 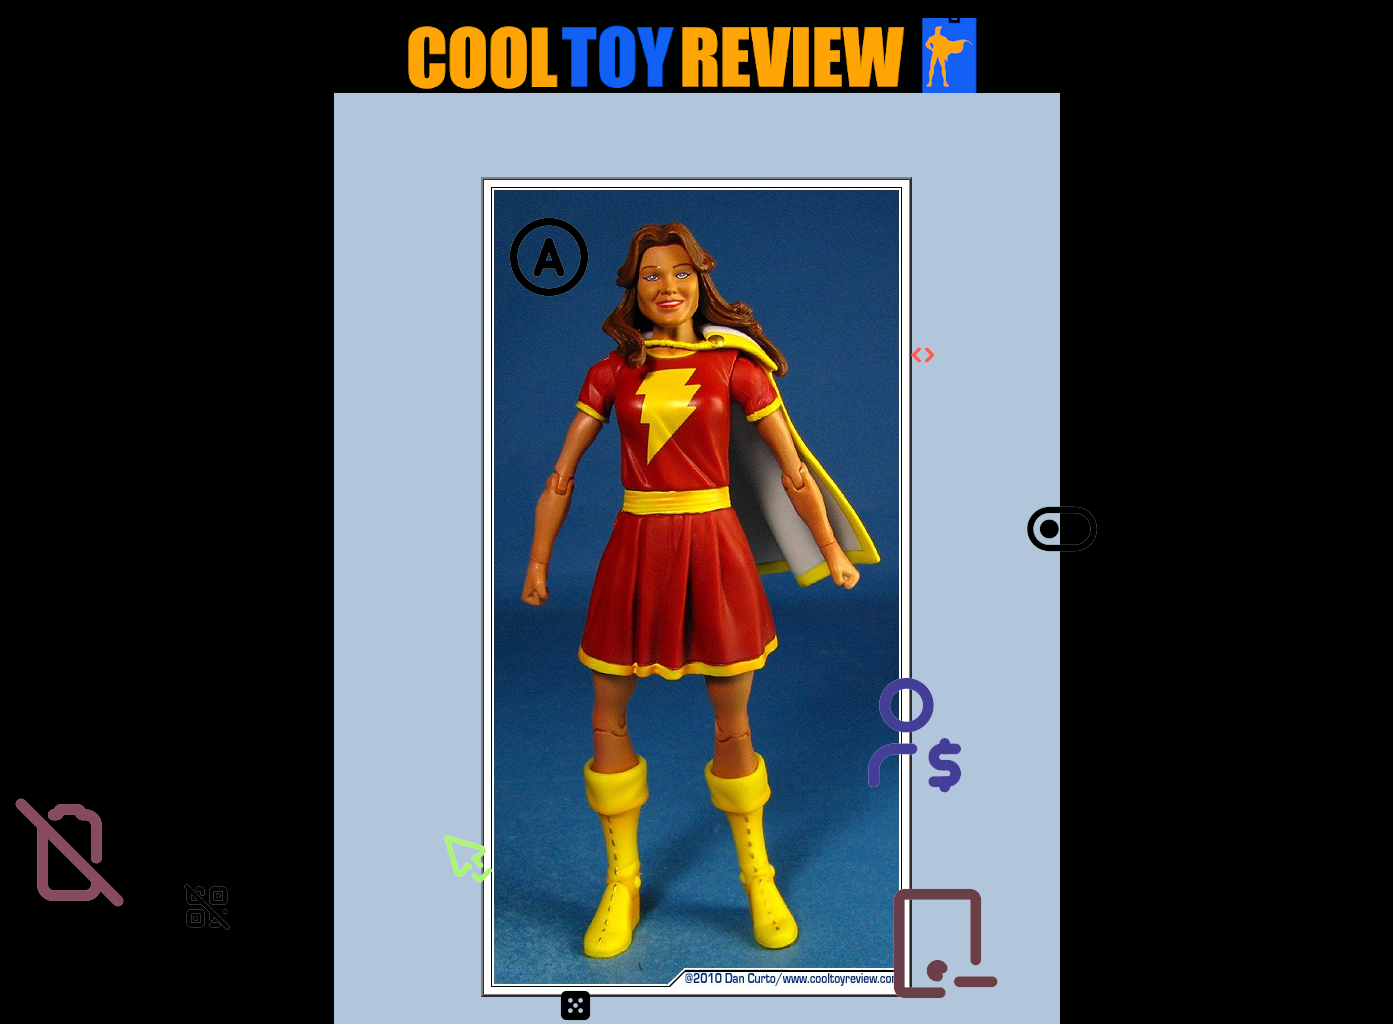 I want to click on view user payment or billing information, so click(x=906, y=732).